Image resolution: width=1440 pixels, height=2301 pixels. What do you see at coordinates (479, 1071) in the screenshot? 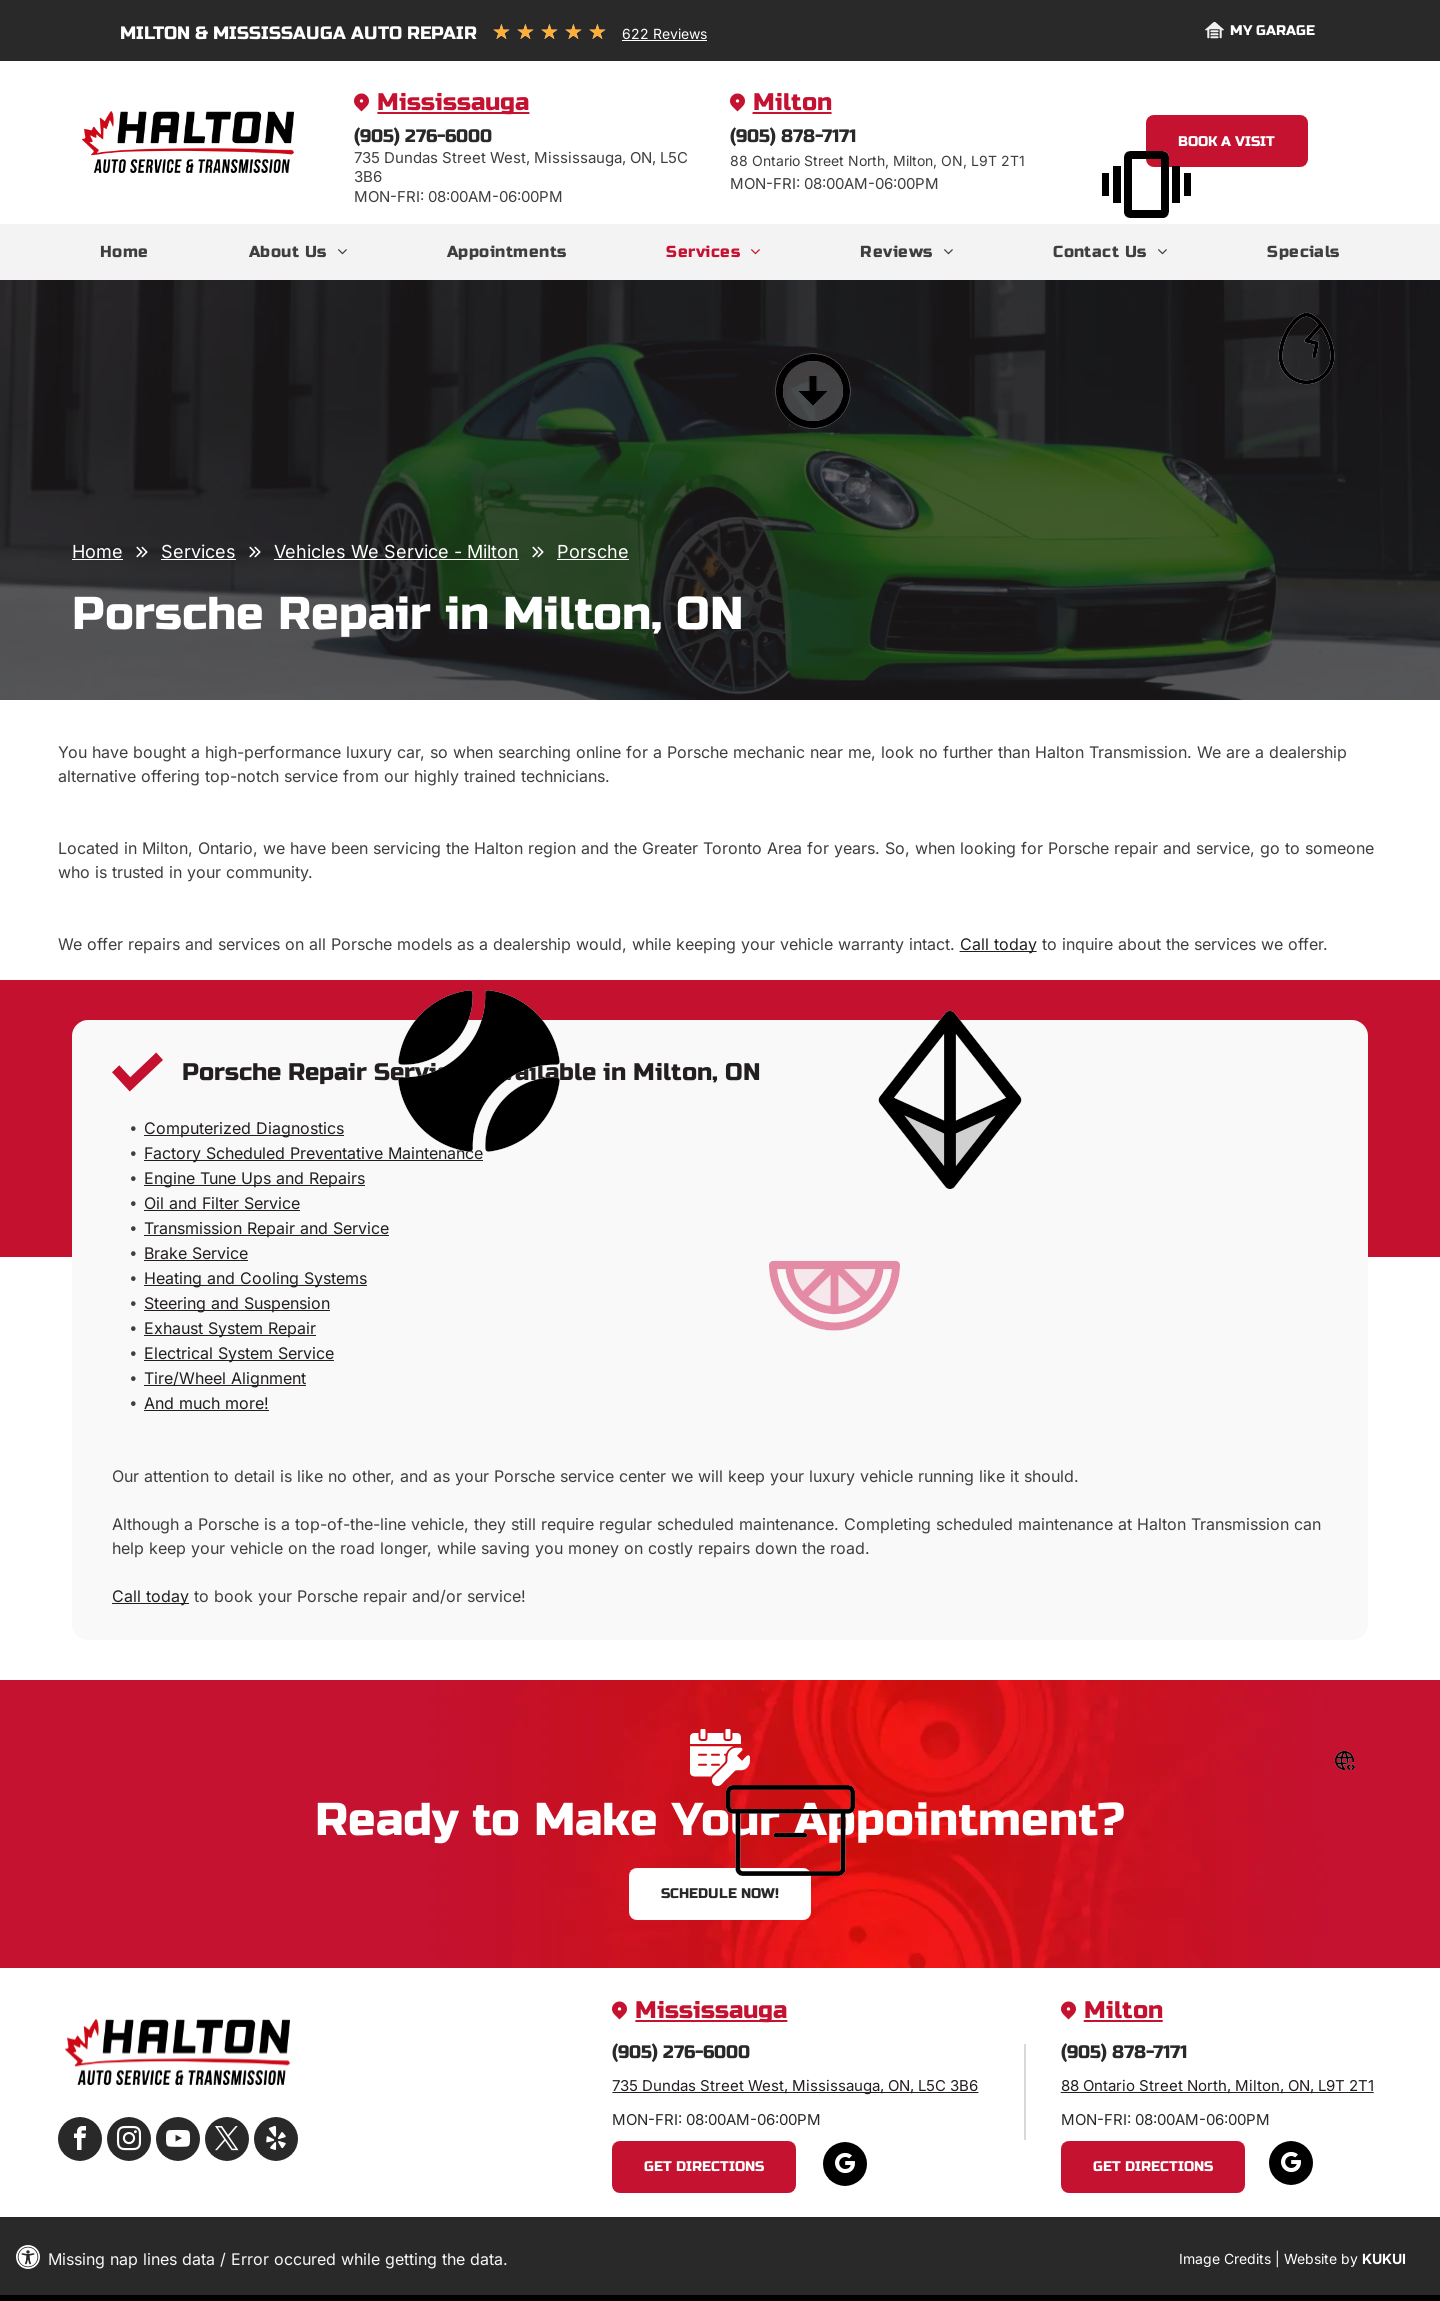
I see `access tennis or racquet sports features` at bounding box center [479, 1071].